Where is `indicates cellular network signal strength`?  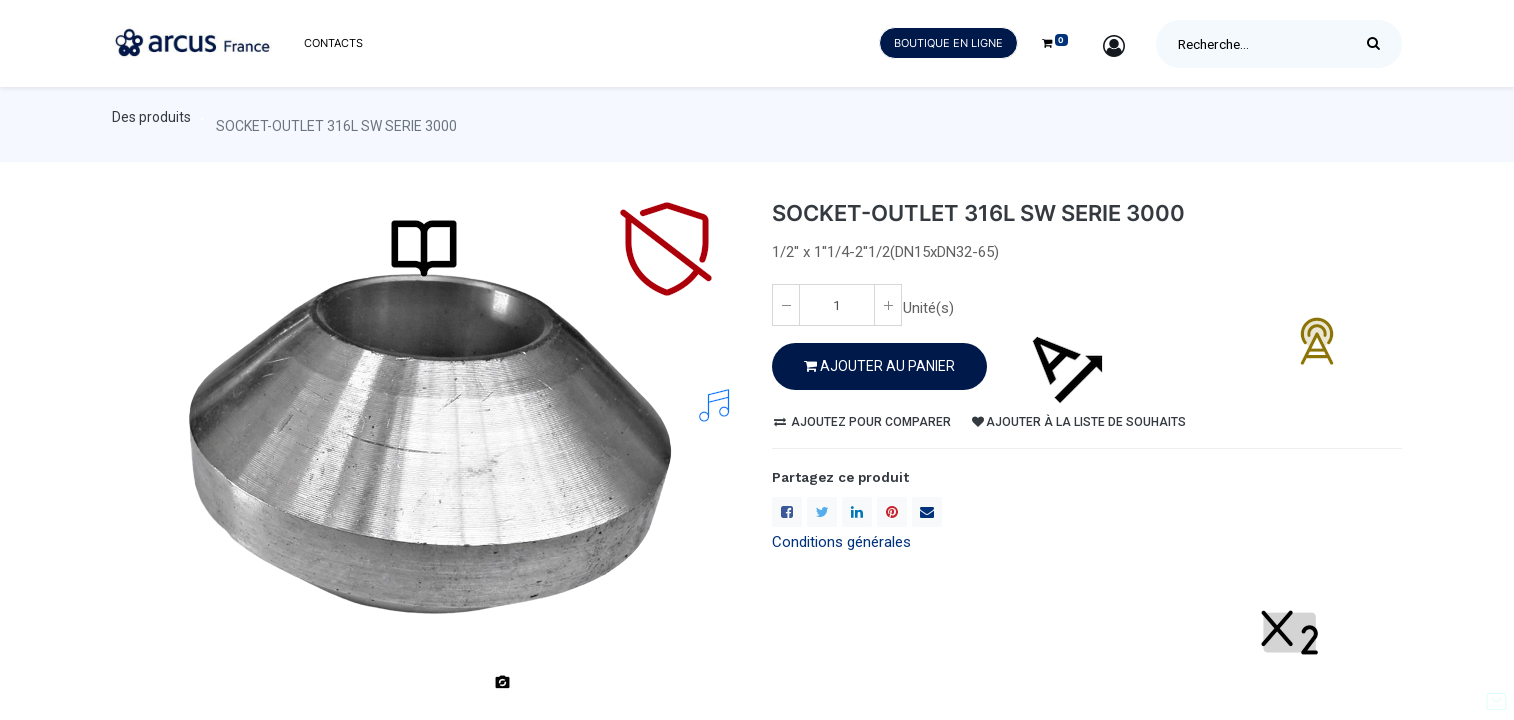
indicates cellular network signal strength is located at coordinates (1317, 342).